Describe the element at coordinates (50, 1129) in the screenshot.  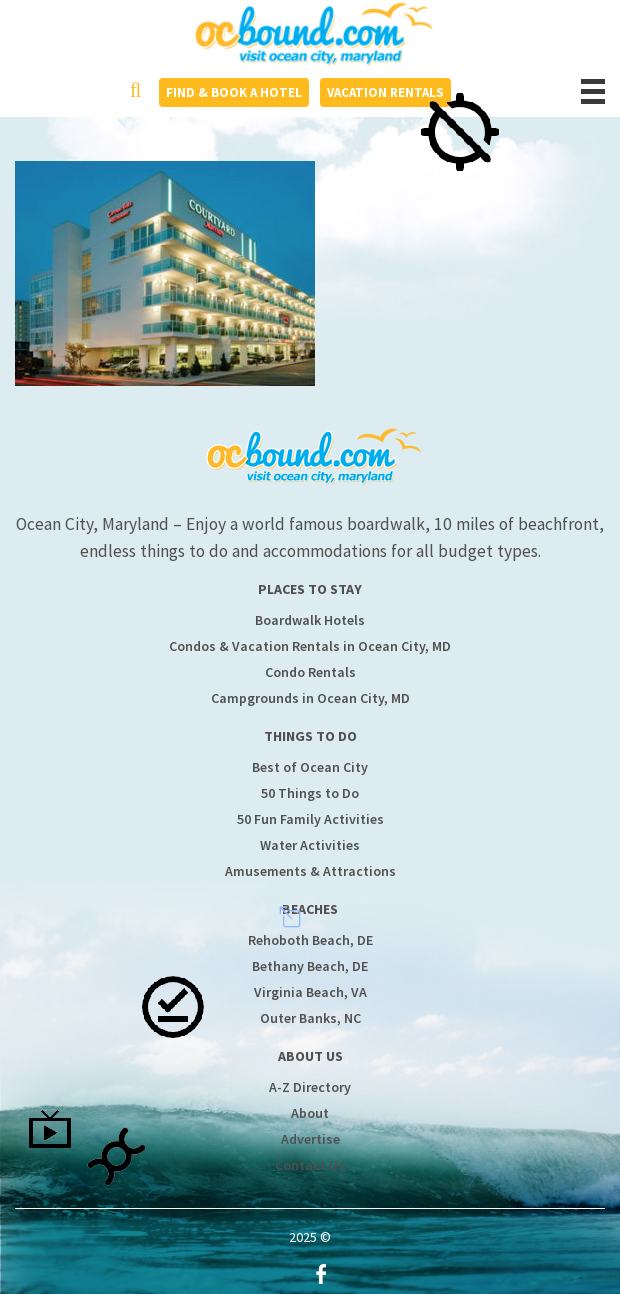
I see `watch live television or streaming content` at that location.